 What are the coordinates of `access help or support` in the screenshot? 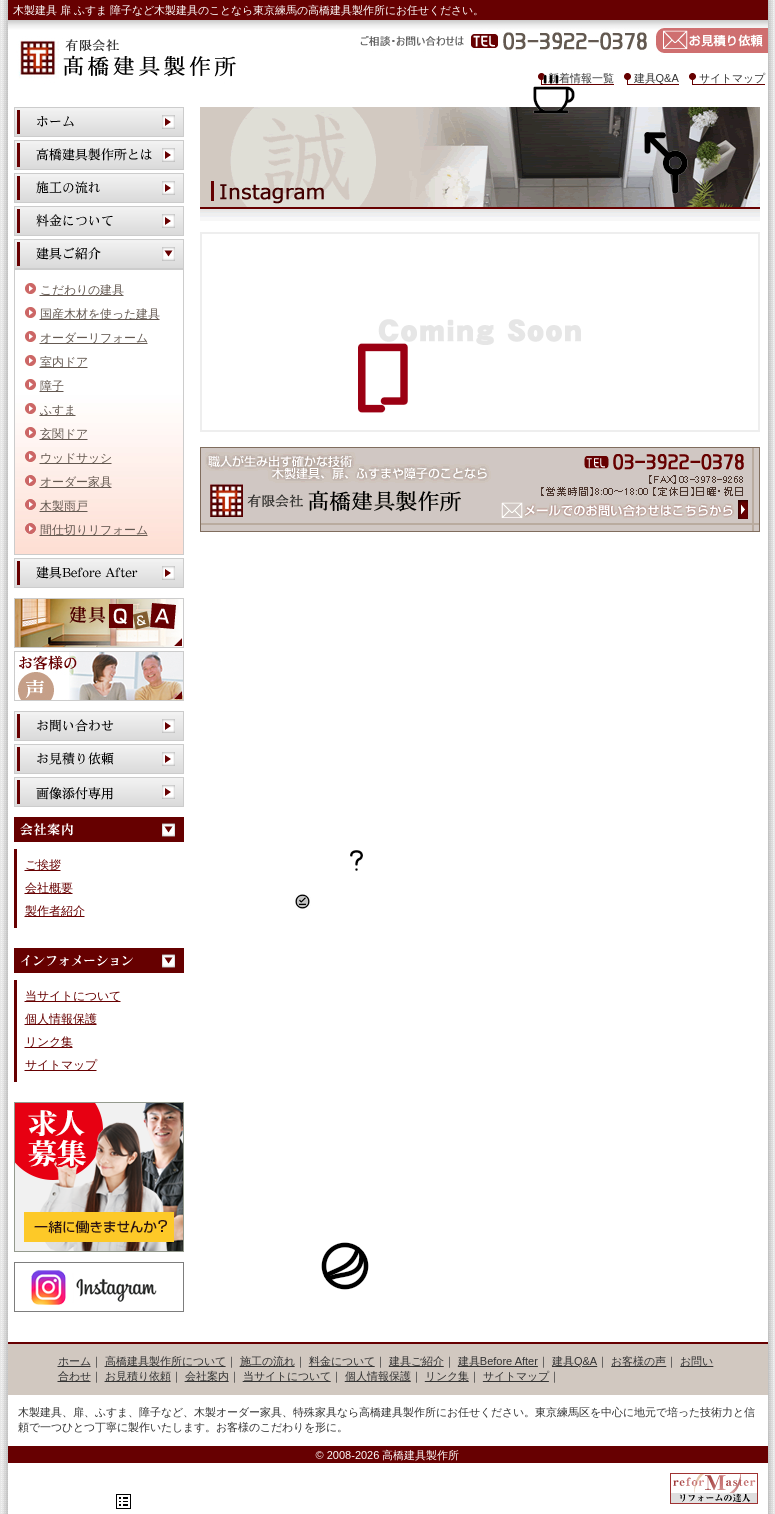 It's located at (356, 860).